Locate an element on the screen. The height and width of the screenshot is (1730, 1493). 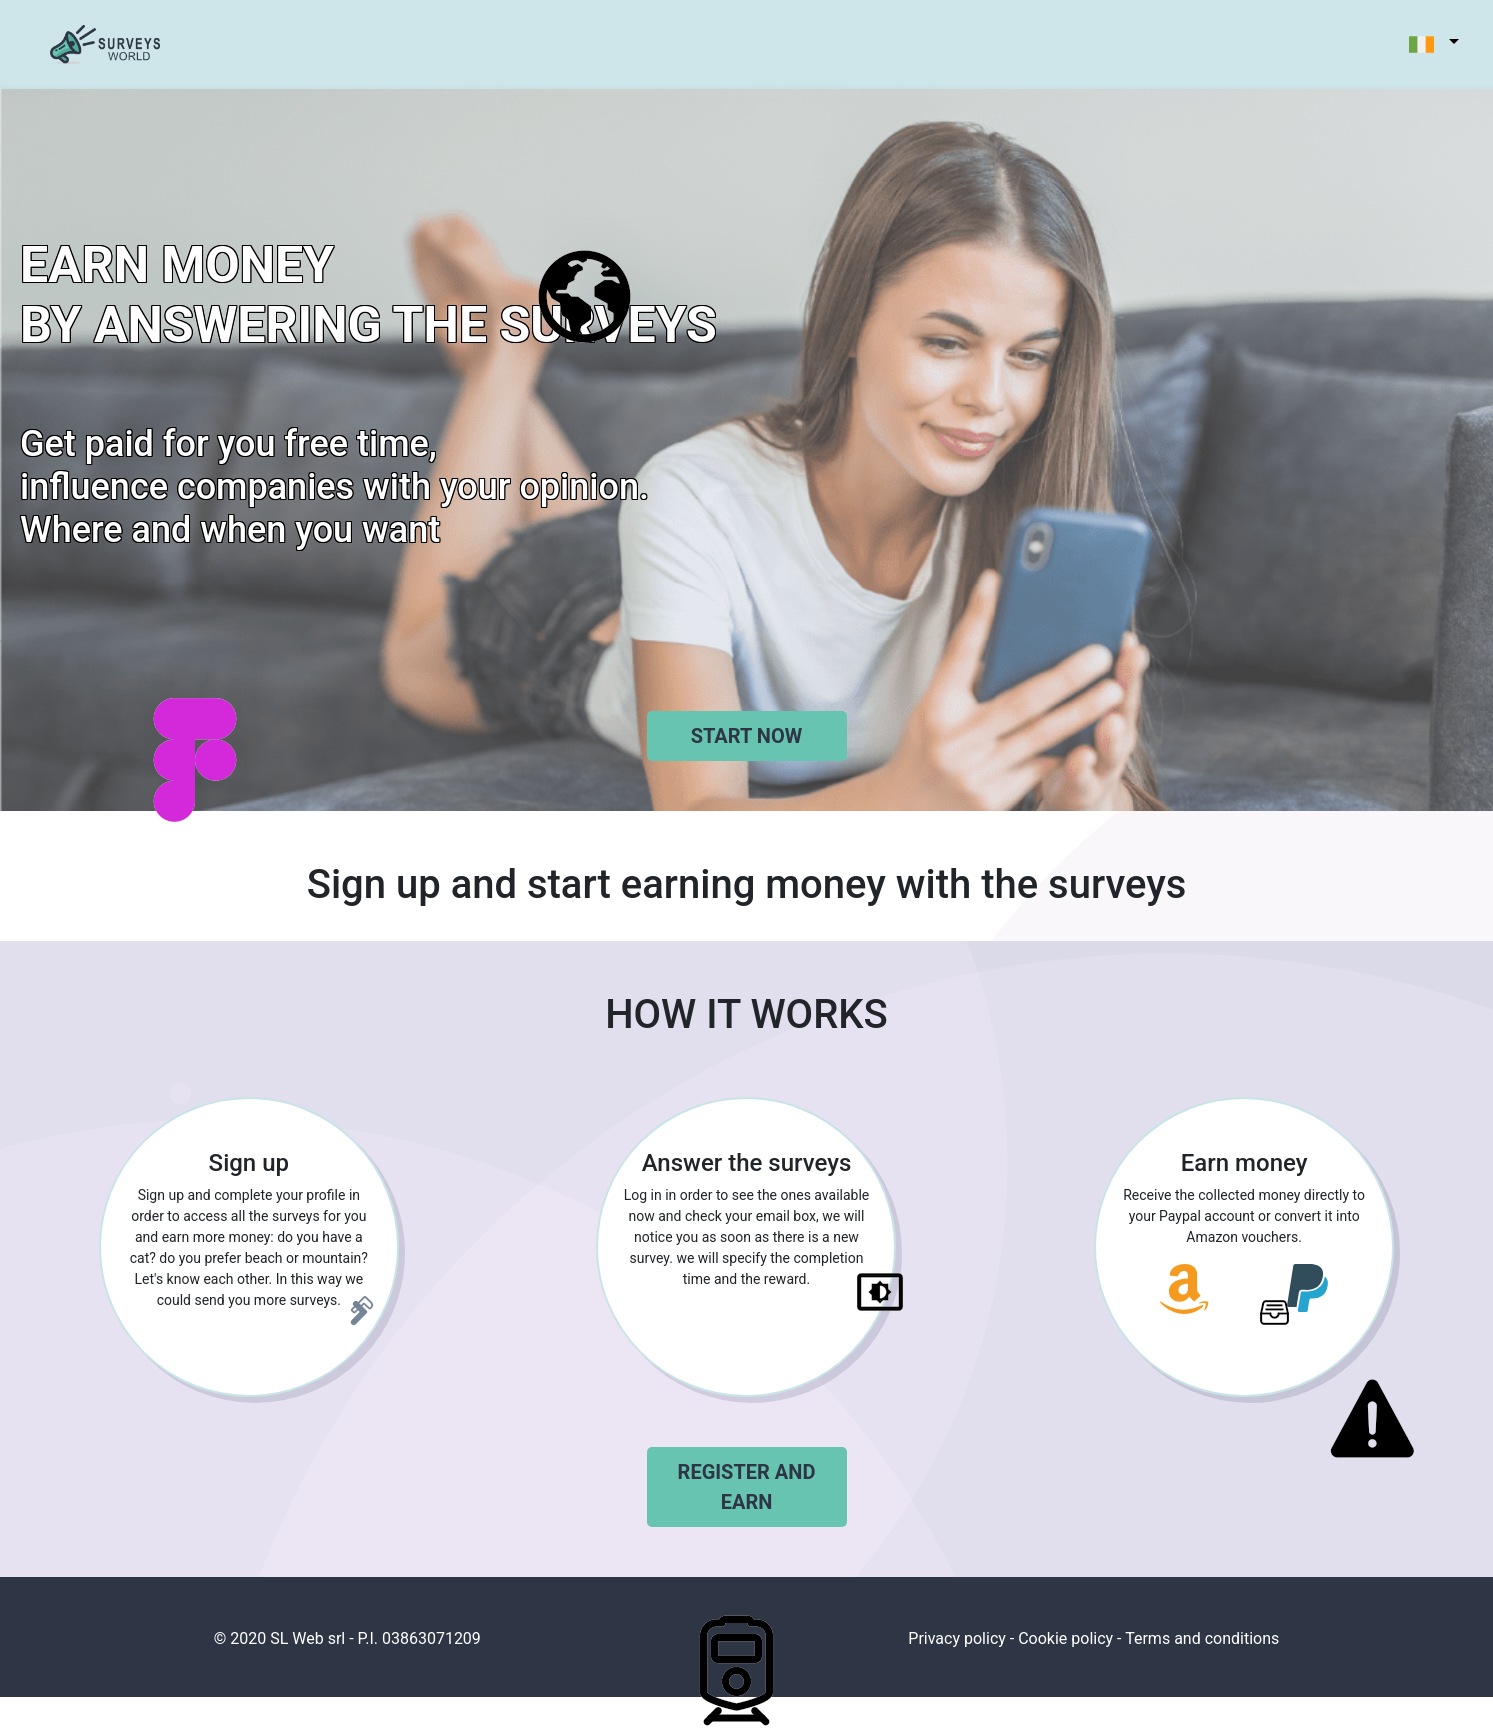
switch to global or worldwide view is located at coordinates (584, 296).